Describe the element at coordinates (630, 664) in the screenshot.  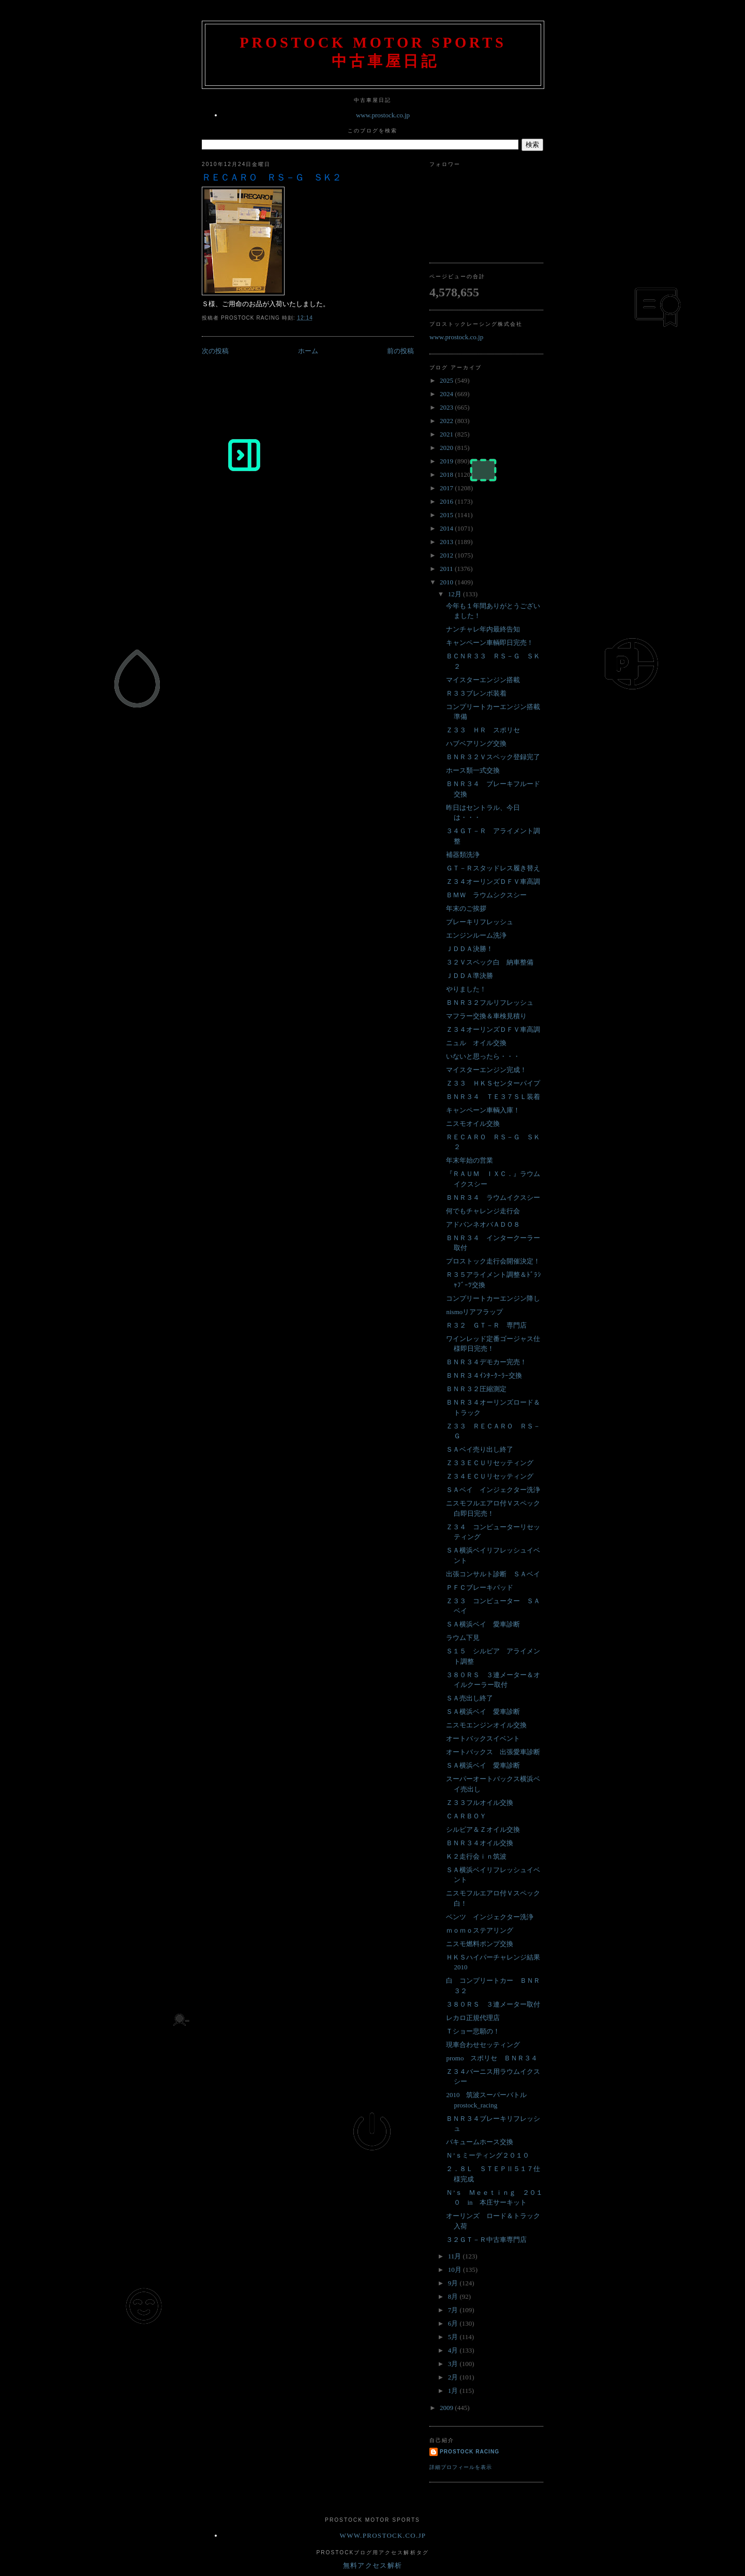
I see `open Microsoft PowerPoint` at that location.